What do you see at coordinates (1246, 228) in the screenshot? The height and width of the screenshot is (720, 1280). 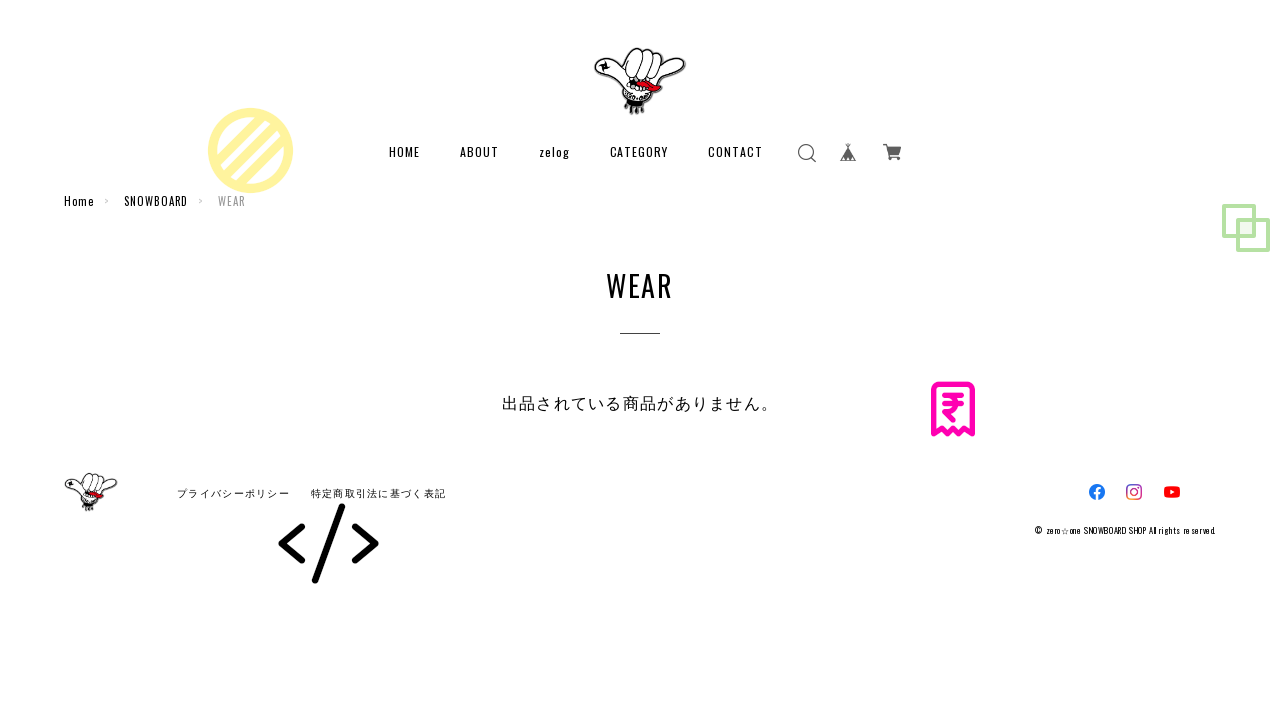 I see `merge or intersect selected layers` at bounding box center [1246, 228].